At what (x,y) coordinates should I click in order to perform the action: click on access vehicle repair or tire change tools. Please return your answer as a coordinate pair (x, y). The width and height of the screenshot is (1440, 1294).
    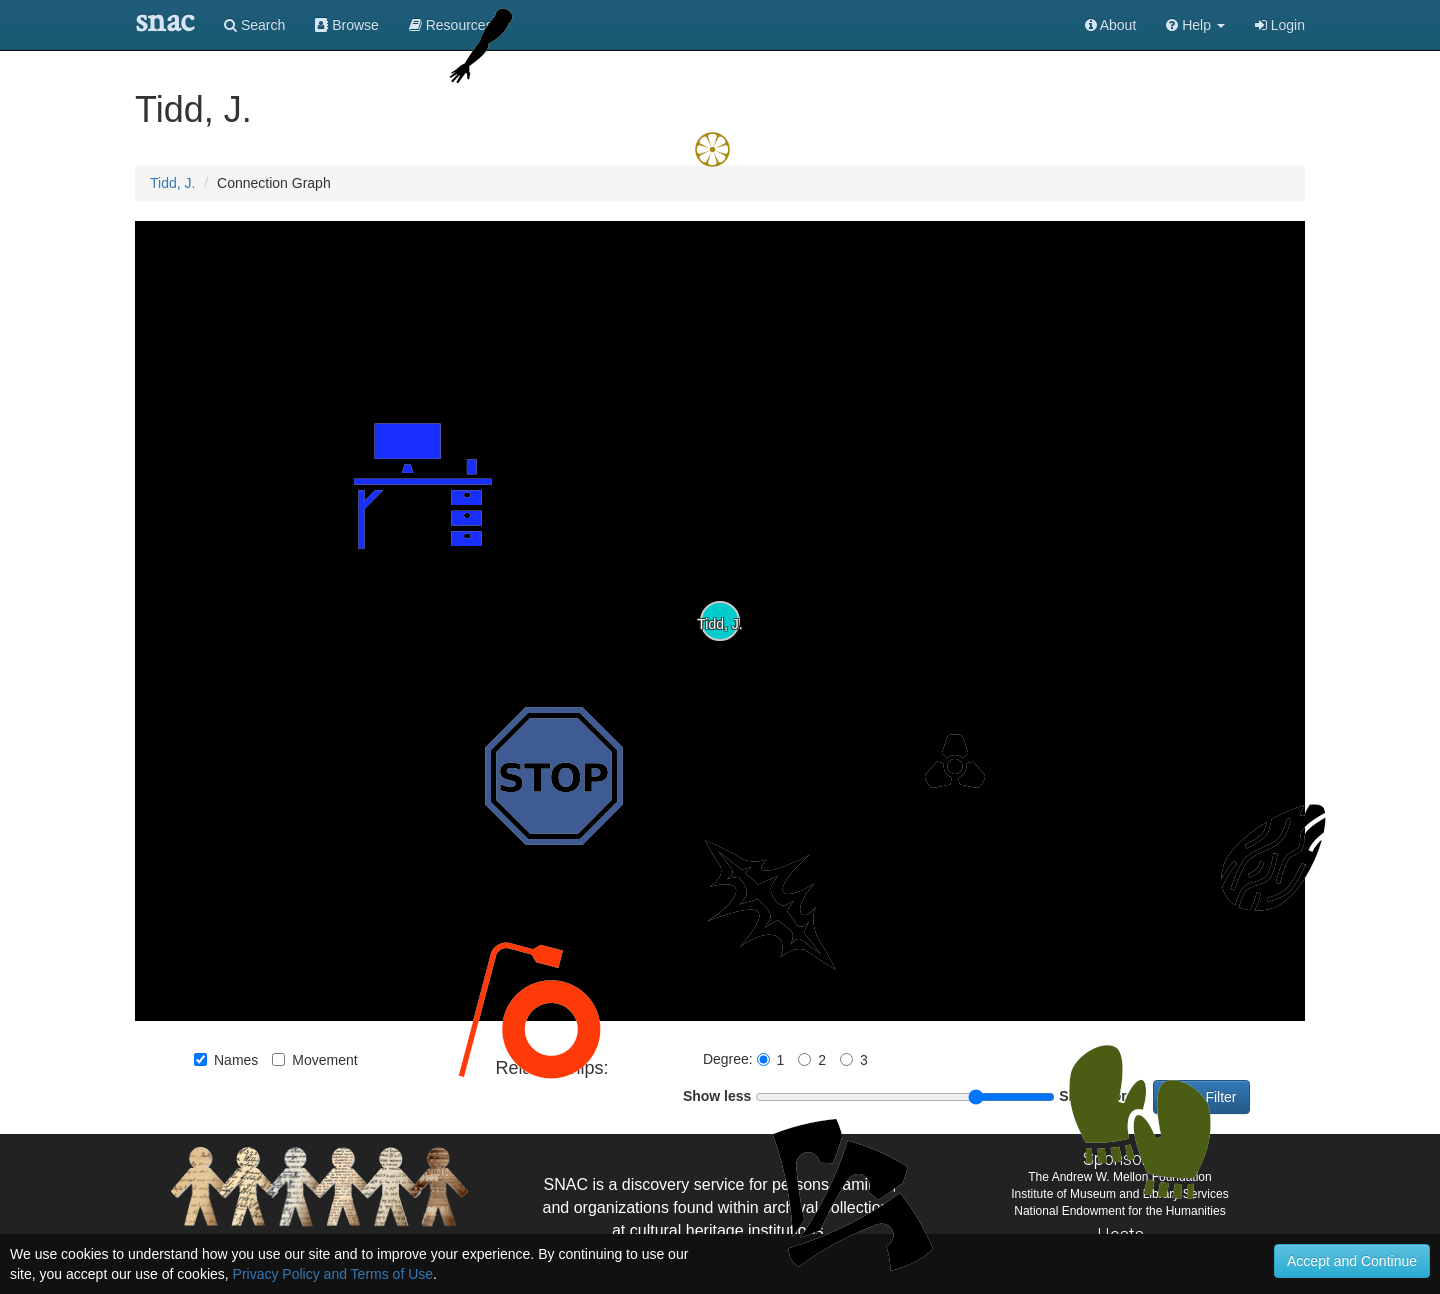
    Looking at the image, I should click on (529, 1010).